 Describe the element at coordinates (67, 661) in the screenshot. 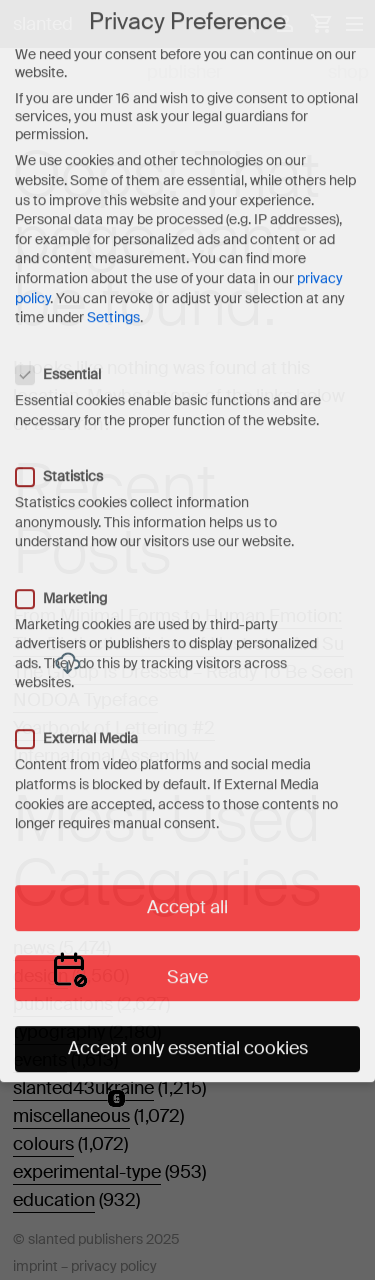

I see `download file from cloud storage` at that location.